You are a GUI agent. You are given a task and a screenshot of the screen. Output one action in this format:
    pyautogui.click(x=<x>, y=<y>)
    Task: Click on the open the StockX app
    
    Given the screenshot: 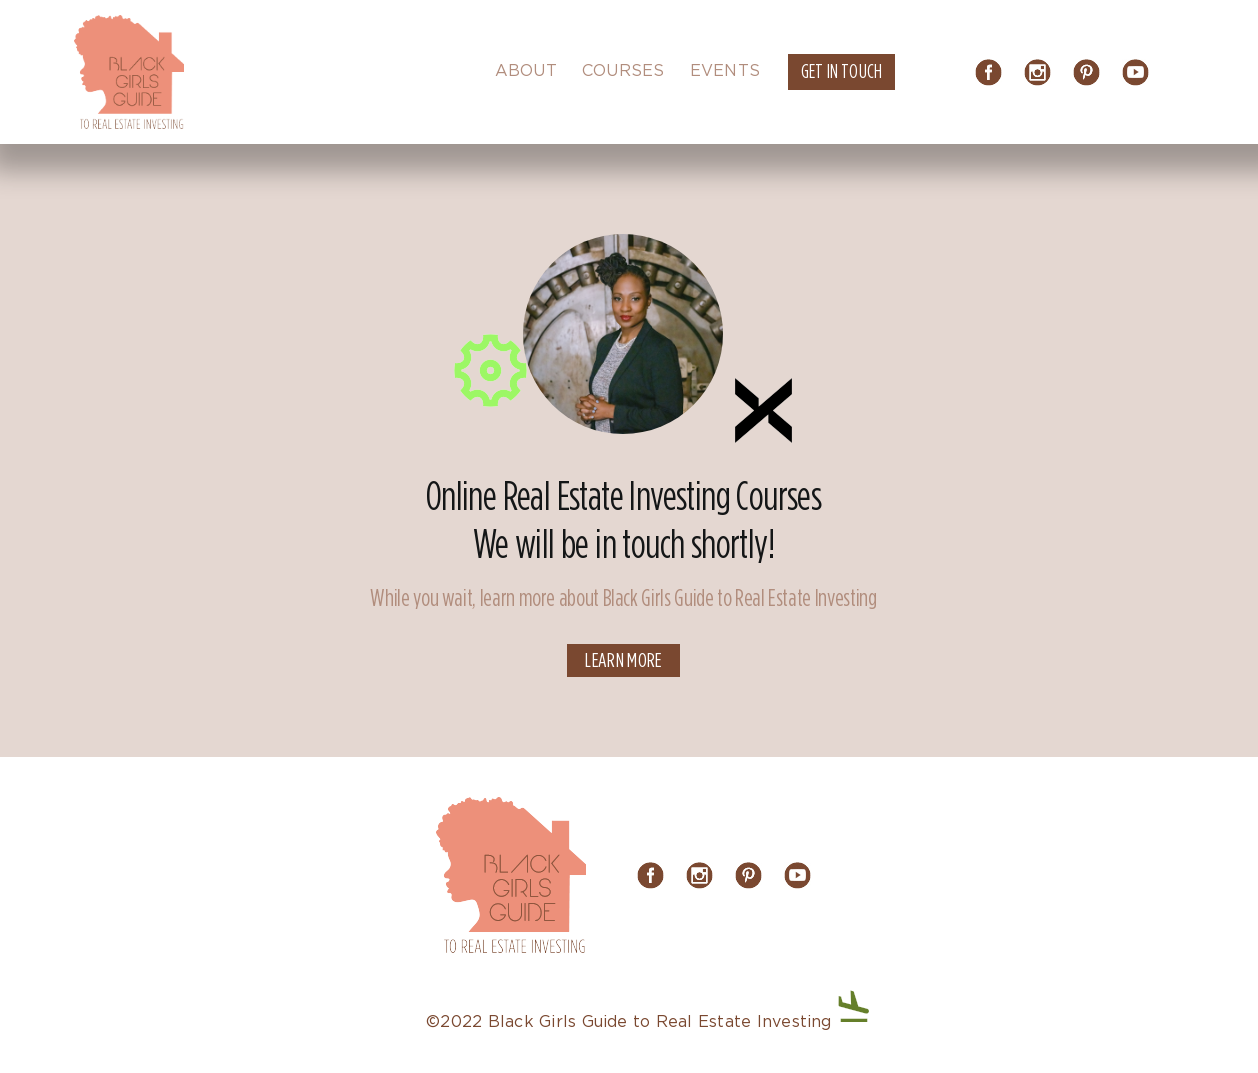 What is the action you would take?
    pyautogui.click(x=763, y=410)
    